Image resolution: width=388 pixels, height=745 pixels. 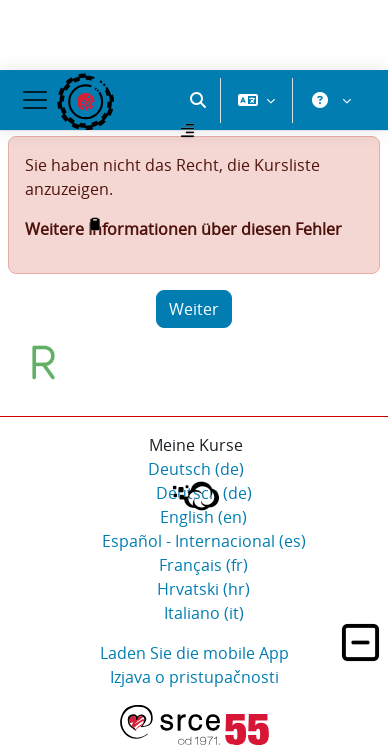 I want to click on indicates items starting with the letter R, so click(x=43, y=362).